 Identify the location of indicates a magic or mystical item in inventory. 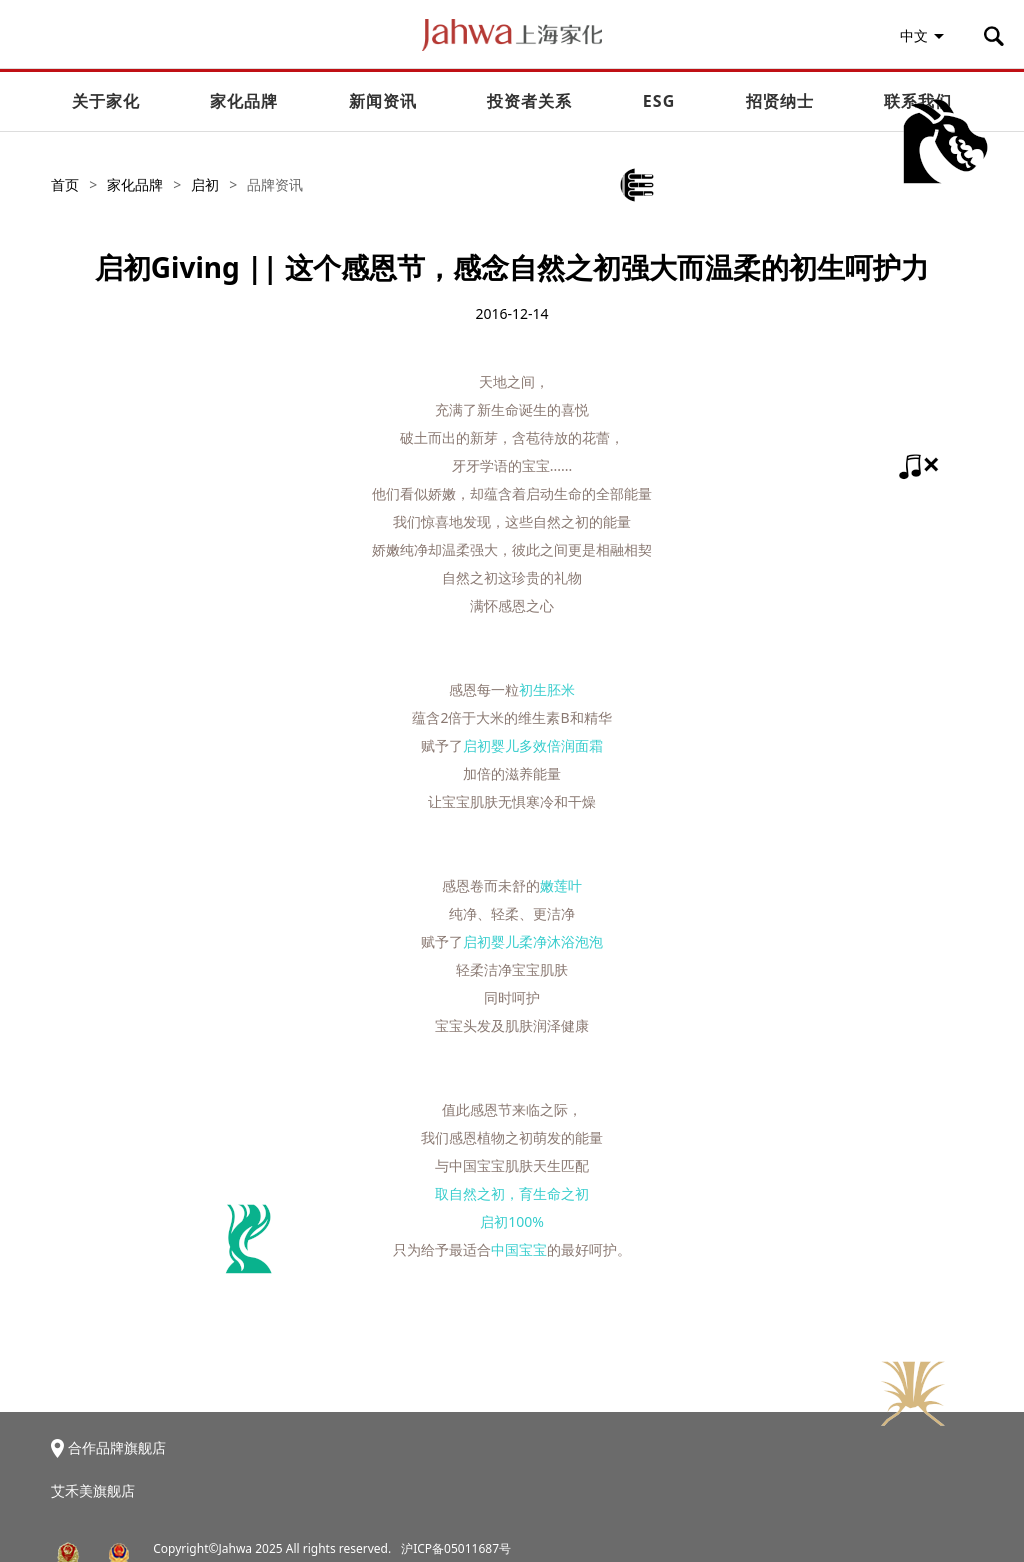
(246, 1239).